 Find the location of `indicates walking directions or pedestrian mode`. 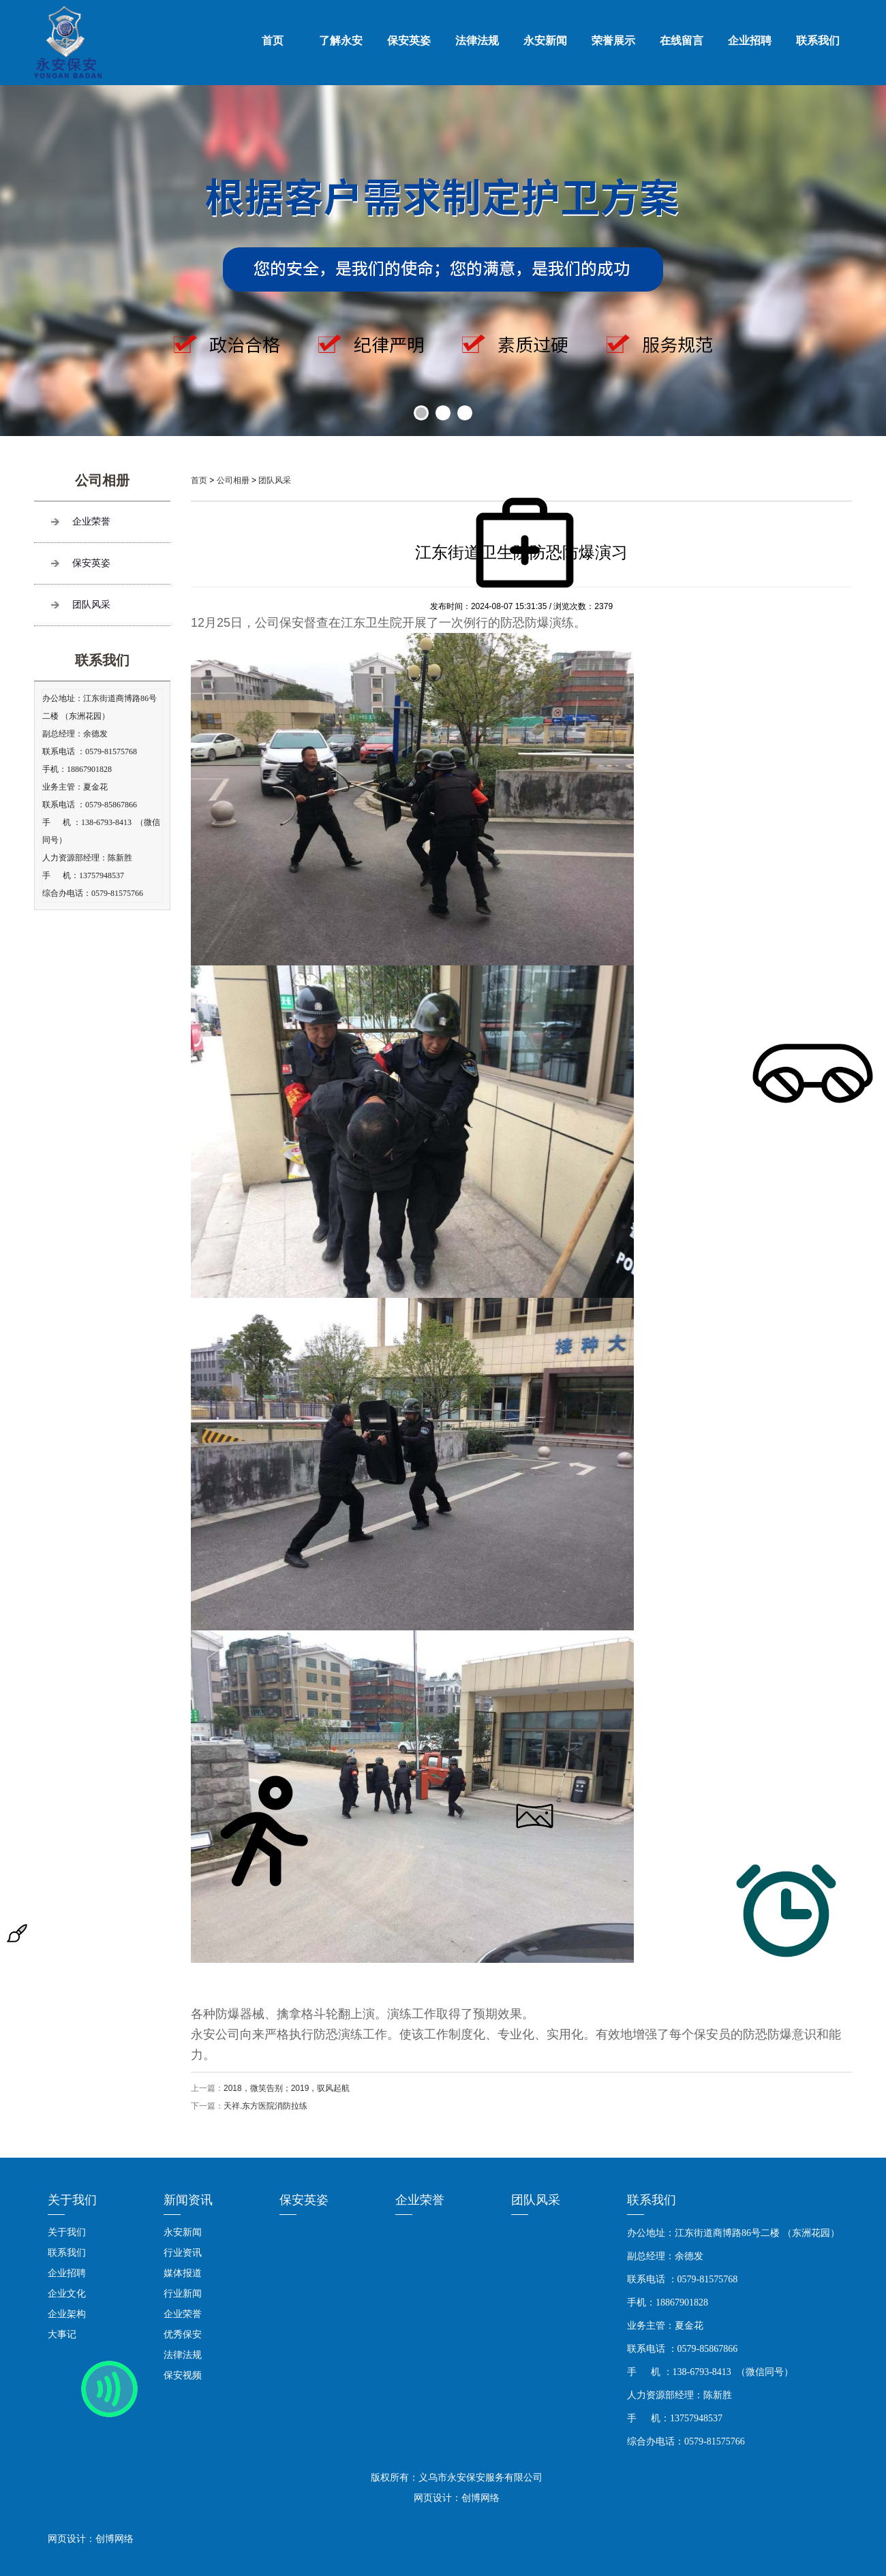

indicates walking directions or pedestrian mode is located at coordinates (264, 1831).